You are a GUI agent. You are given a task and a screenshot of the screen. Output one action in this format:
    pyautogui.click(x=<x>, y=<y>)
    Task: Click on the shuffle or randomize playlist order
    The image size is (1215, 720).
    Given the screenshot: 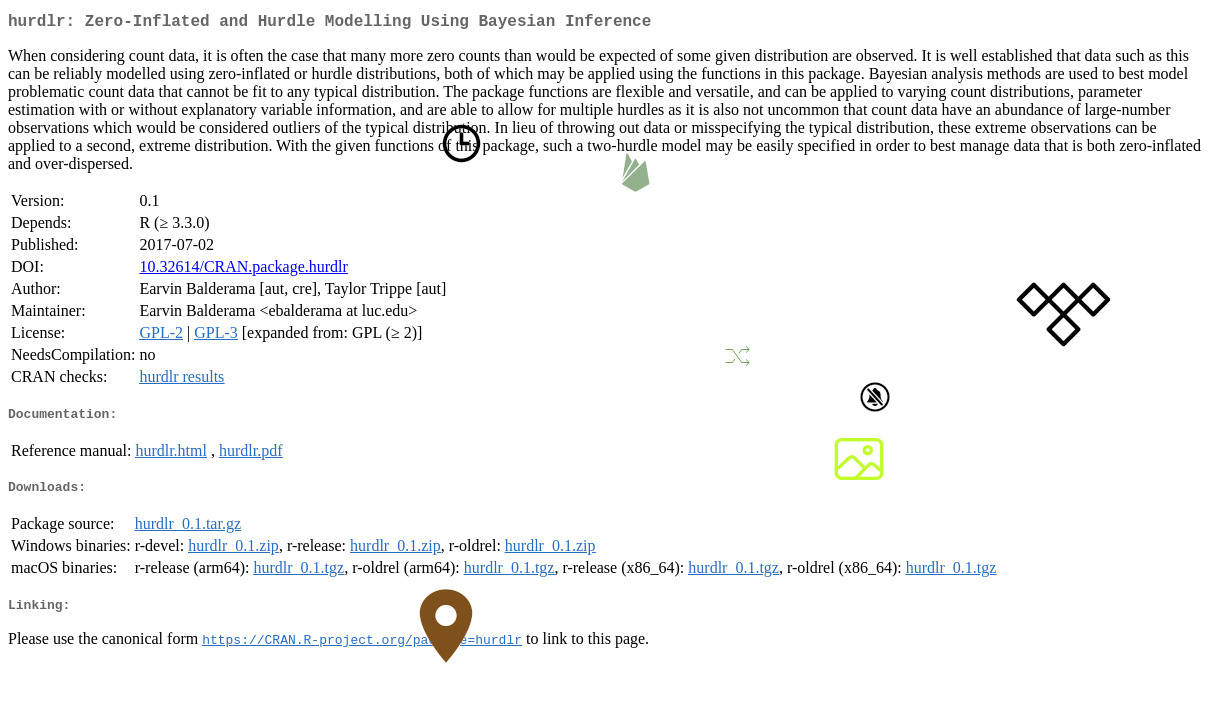 What is the action you would take?
    pyautogui.click(x=737, y=356)
    